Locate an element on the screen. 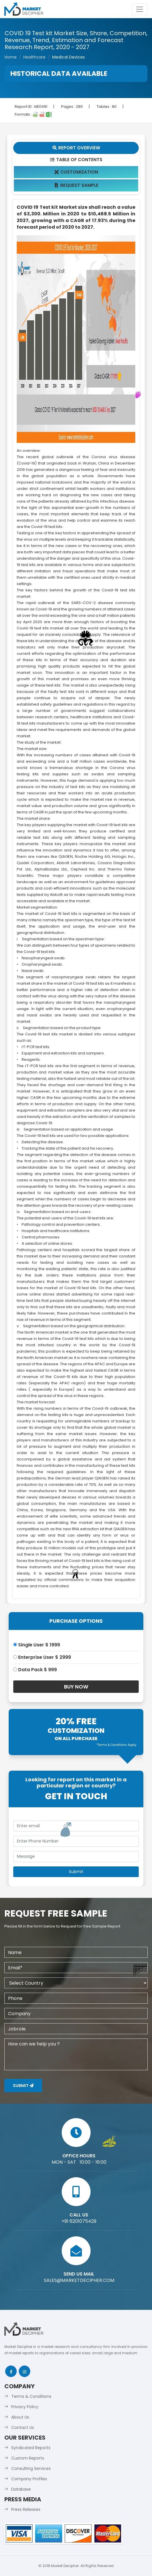 The image size is (152, 2576). dig or excavate in a game is located at coordinates (109, 2141).